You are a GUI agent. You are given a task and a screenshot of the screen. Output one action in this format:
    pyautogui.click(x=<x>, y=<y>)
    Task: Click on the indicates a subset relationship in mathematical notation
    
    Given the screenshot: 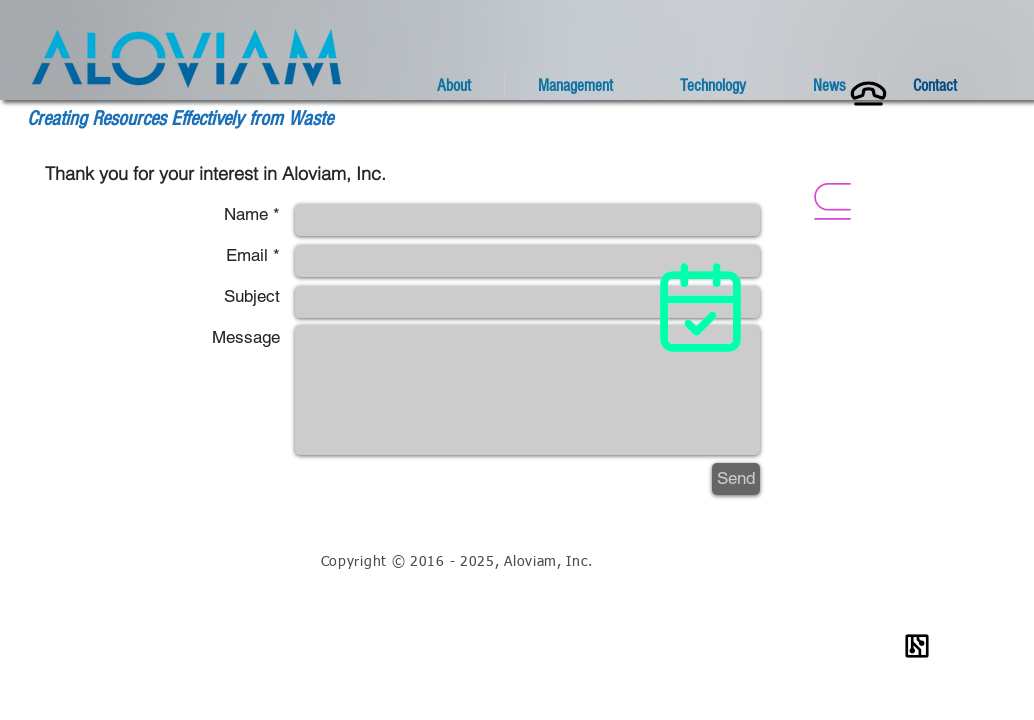 What is the action you would take?
    pyautogui.click(x=833, y=200)
    